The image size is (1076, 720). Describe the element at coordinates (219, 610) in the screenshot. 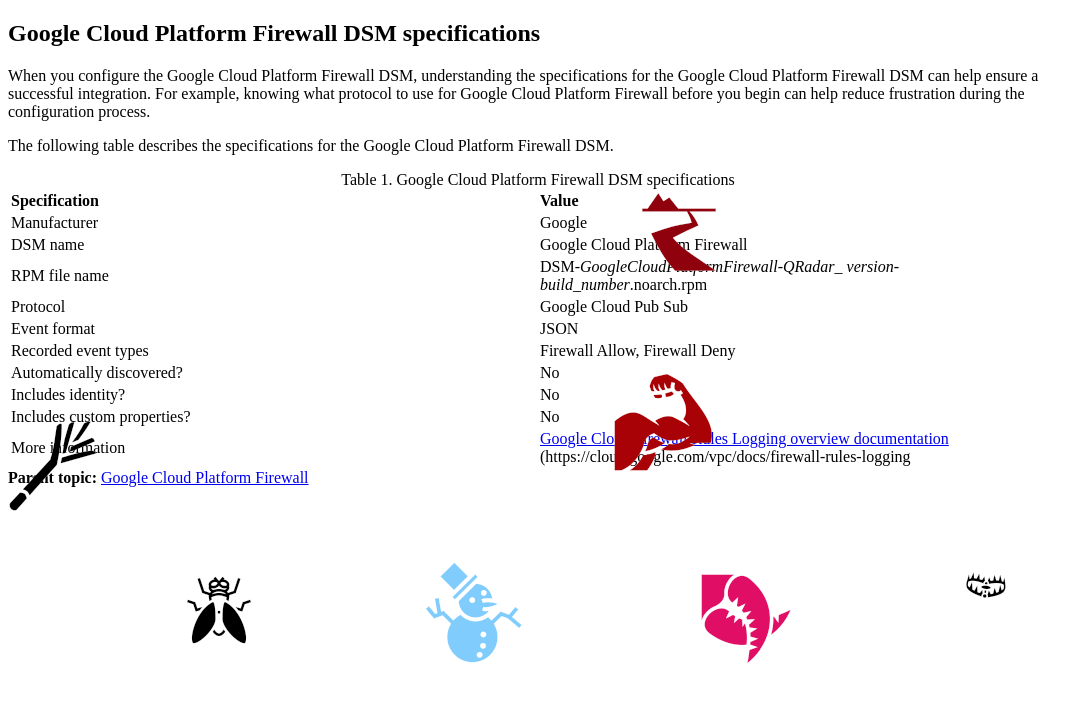

I see `indicates a bug or pest-related feature in a game` at that location.